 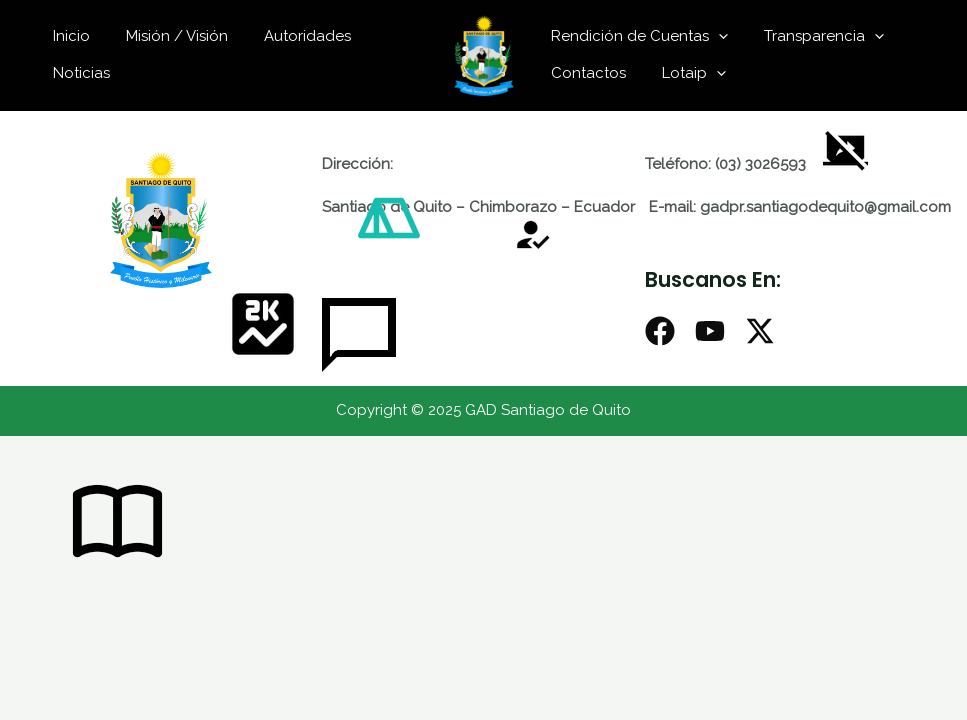 I want to click on access camping or outdoor activity features, so click(x=389, y=220).